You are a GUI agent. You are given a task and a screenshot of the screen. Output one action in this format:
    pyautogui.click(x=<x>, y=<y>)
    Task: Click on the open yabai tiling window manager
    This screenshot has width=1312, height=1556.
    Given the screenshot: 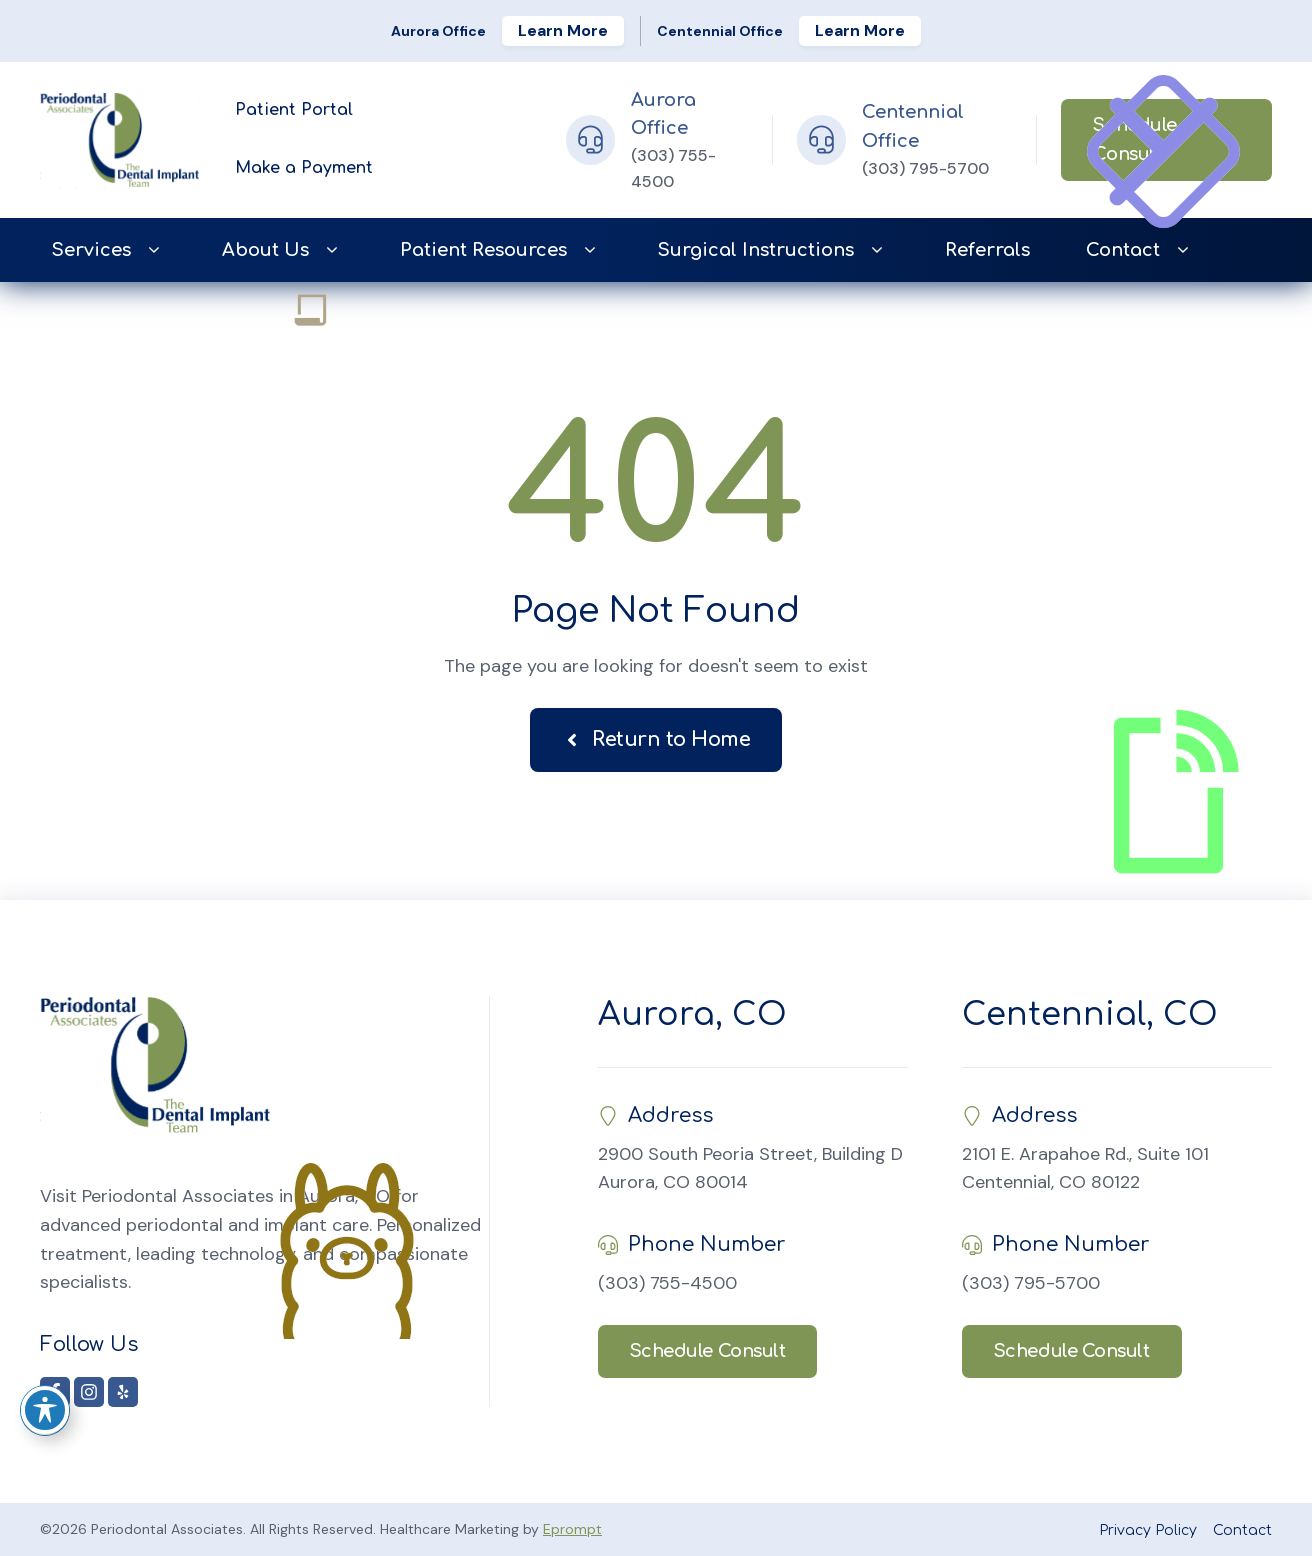 What is the action you would take?
    pyautogui.click(x=1163, y=151)
    